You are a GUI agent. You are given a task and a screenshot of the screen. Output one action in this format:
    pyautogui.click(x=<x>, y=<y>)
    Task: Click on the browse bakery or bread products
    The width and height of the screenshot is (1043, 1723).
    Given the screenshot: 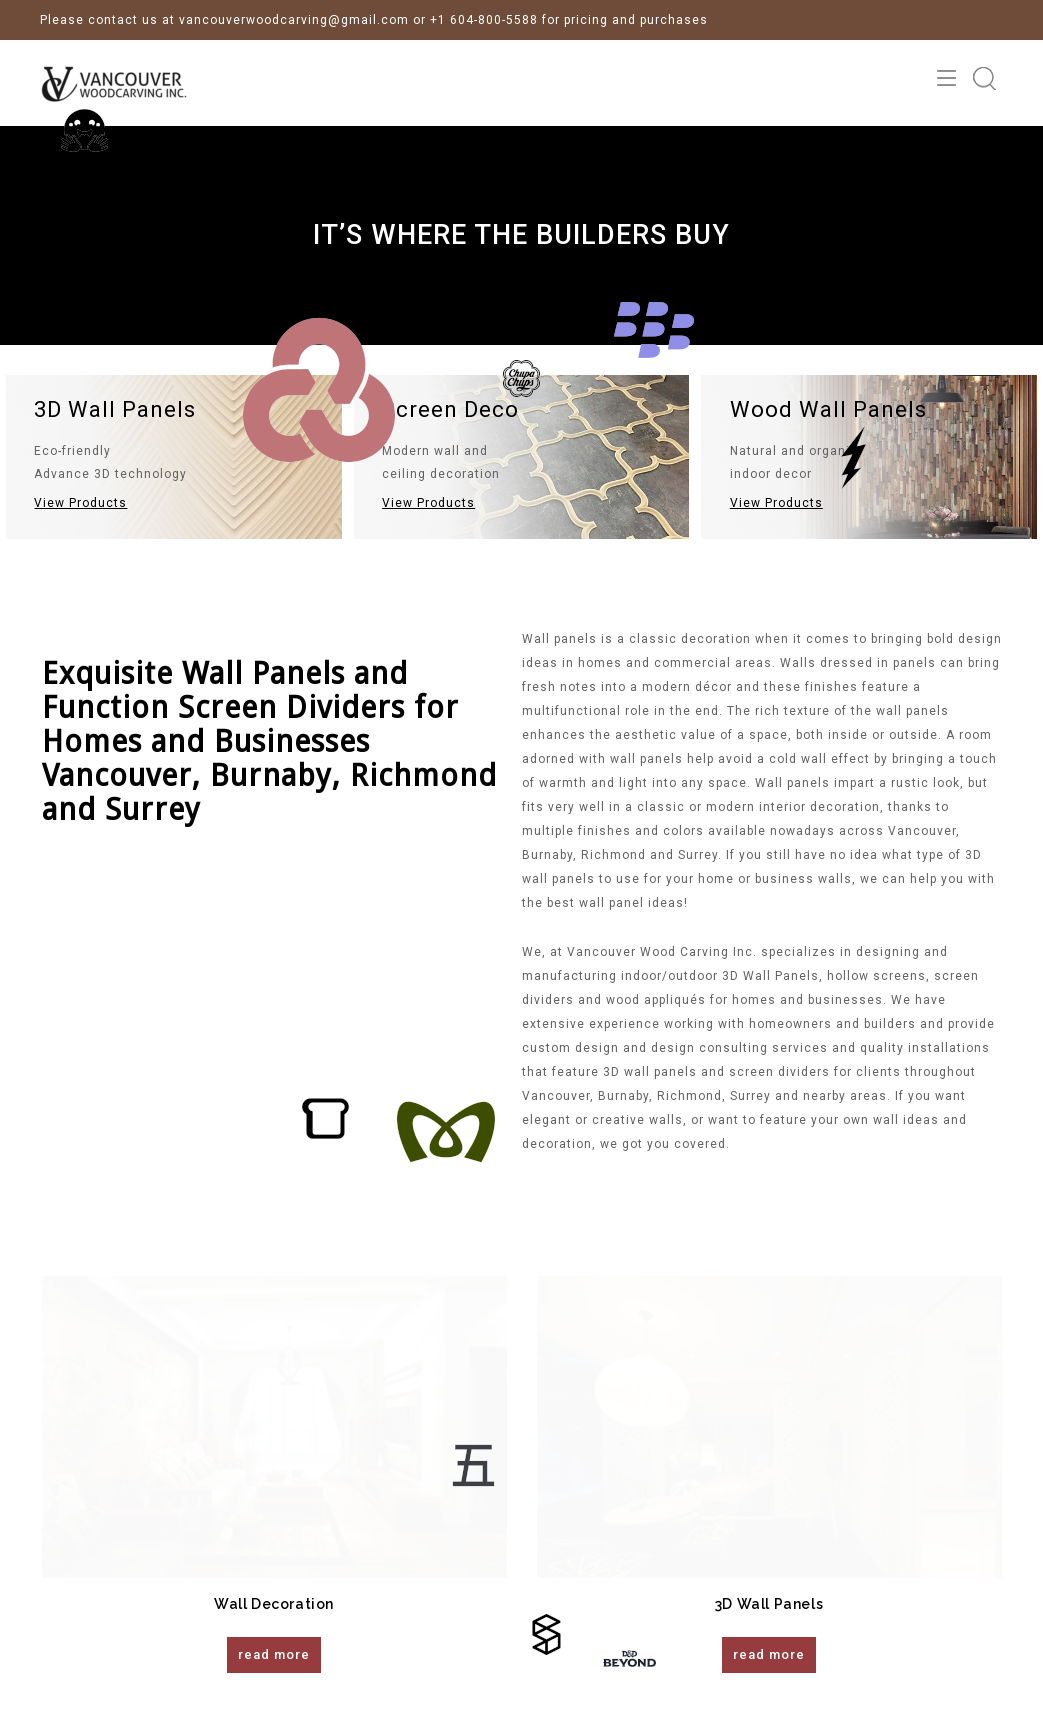 What is the action you would take?
    pyautogui.click(x=325, y=1117)
    